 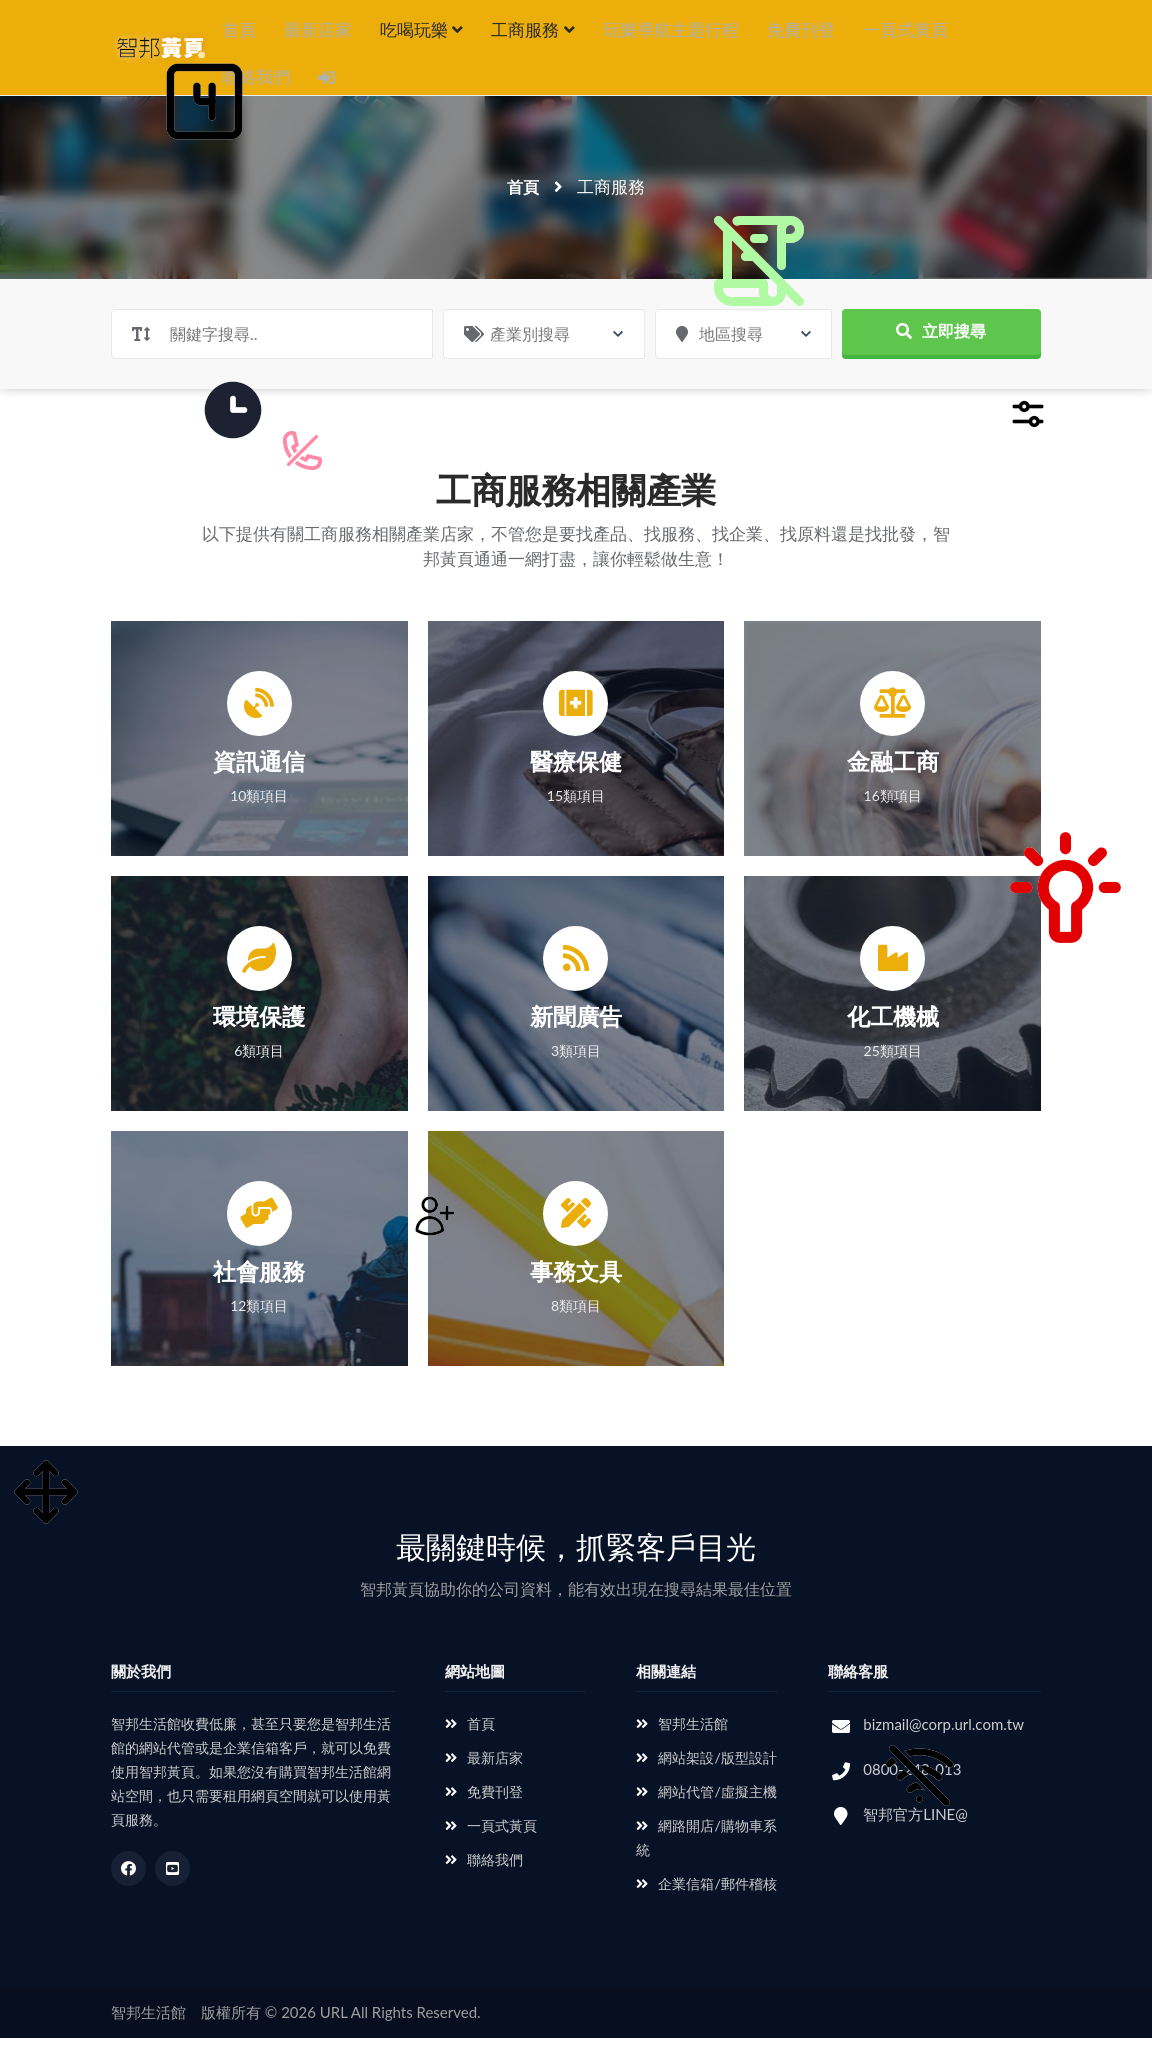 I want to click on mute or disable incoming calls, so click(x=302, y=450).